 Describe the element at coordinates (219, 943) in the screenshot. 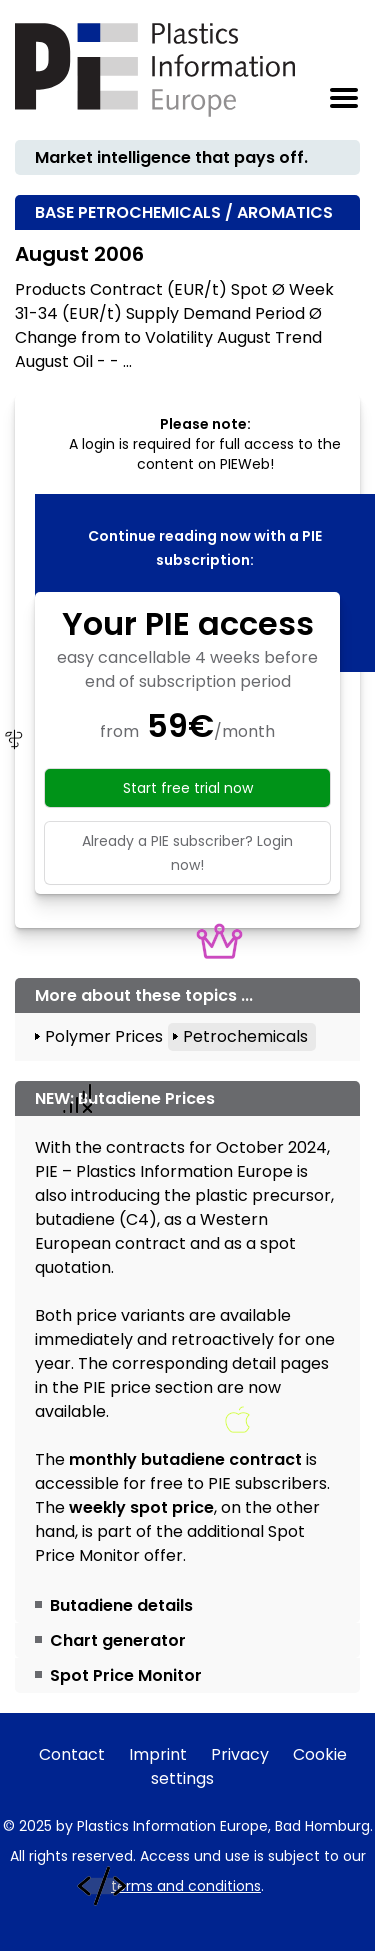

I see `indicates premium or pro subscription status` at that location.